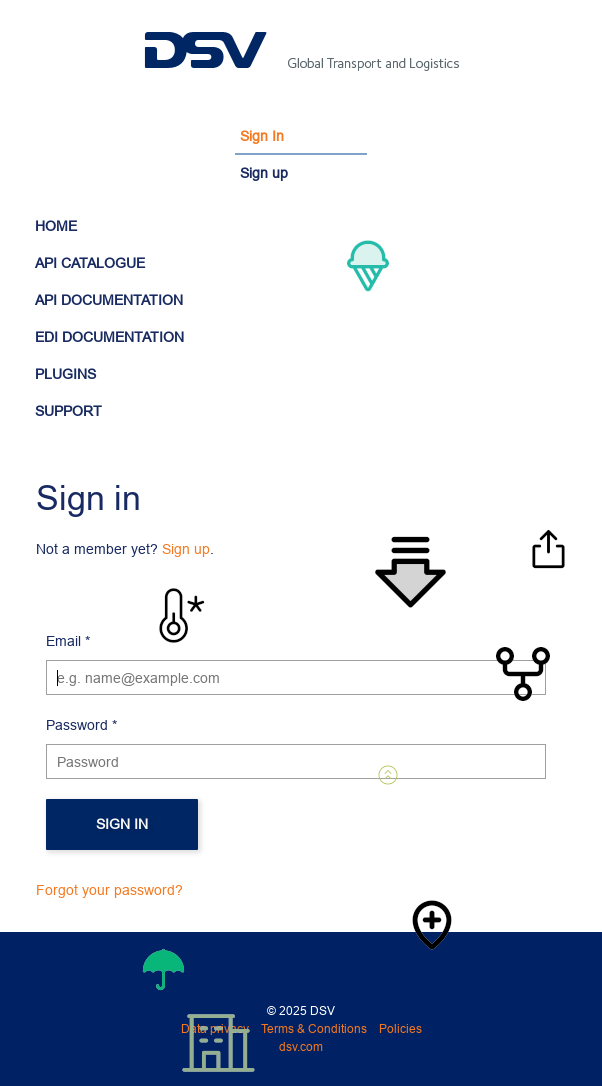 The height and width of the screenshot is (1086, 602). What do you see at coordinates (368, 265) in the screenshot?
I see `browse dessert or ice cream options` at bounding box center [368, 265].